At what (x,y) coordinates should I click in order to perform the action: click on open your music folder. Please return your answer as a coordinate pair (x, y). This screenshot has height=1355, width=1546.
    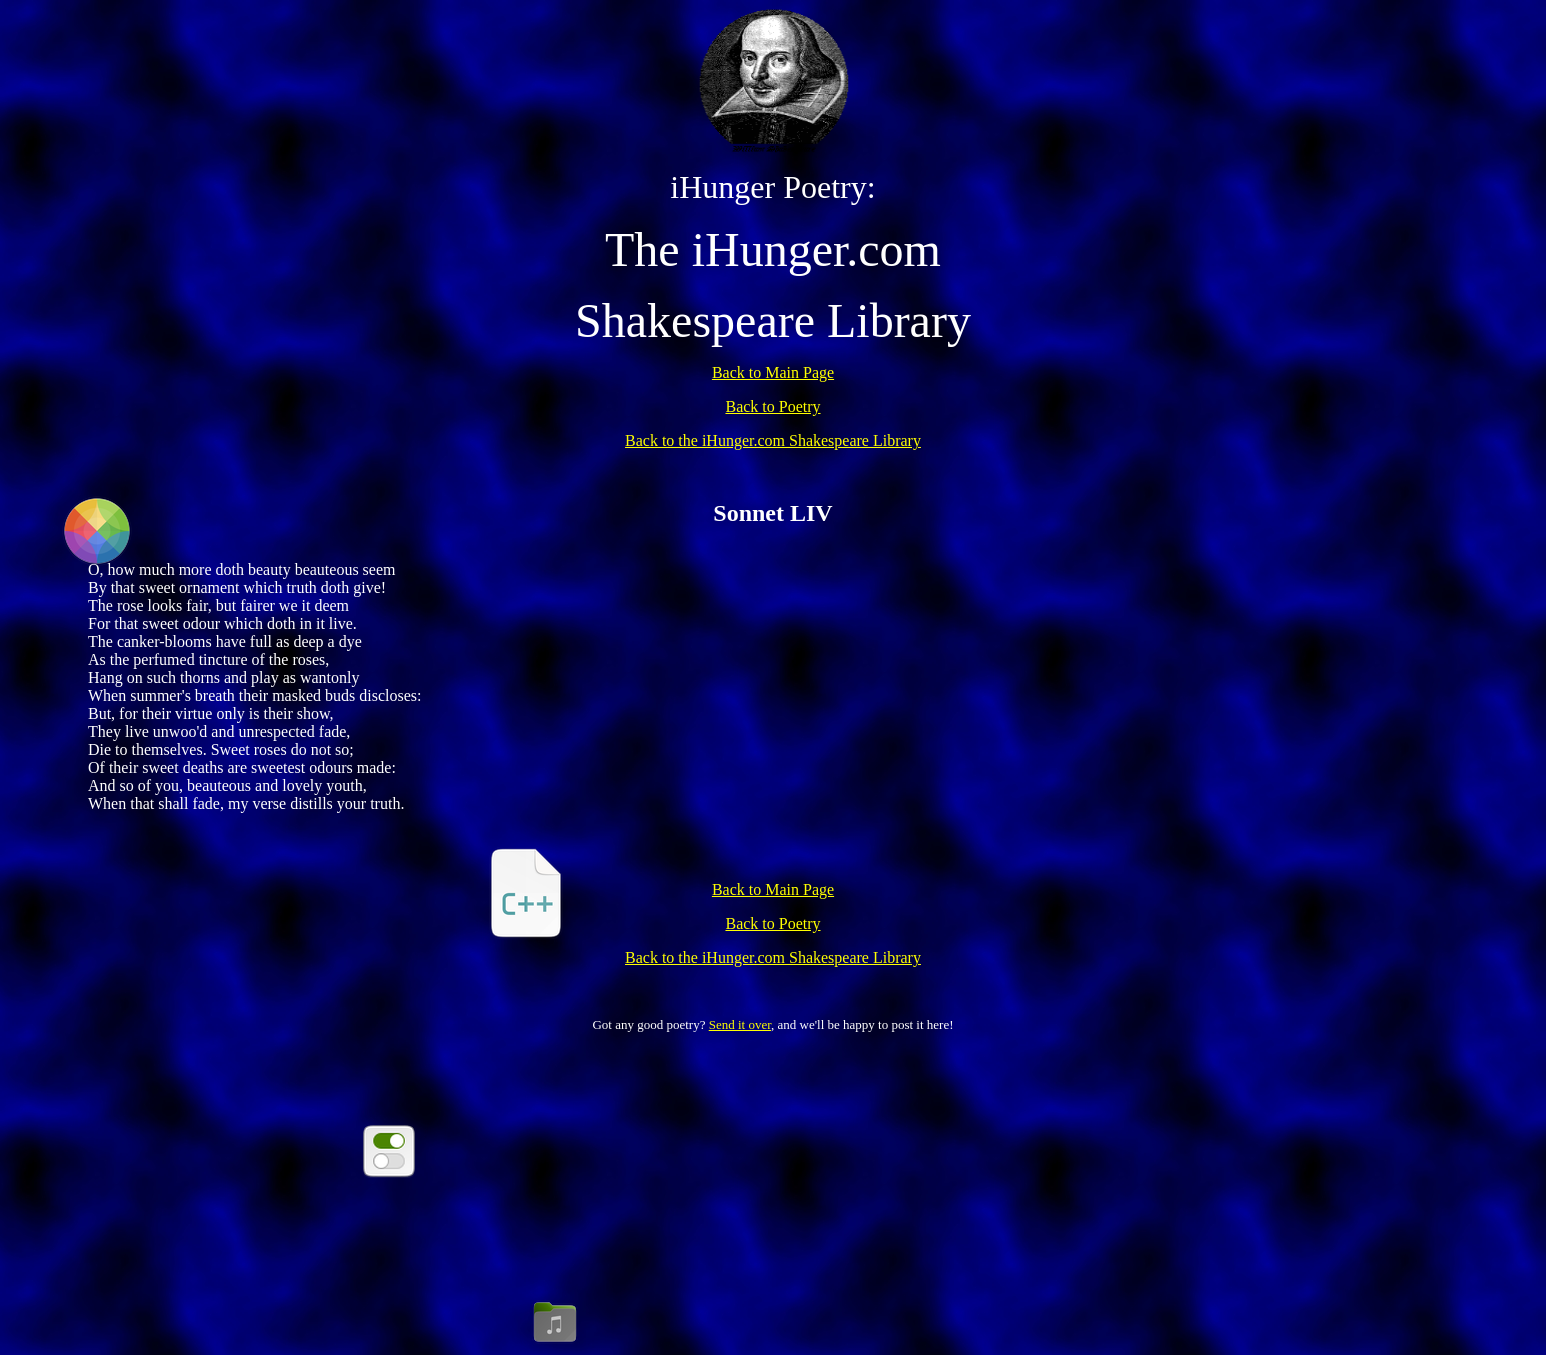
    Looking at the image, I should click on (555, 1322).